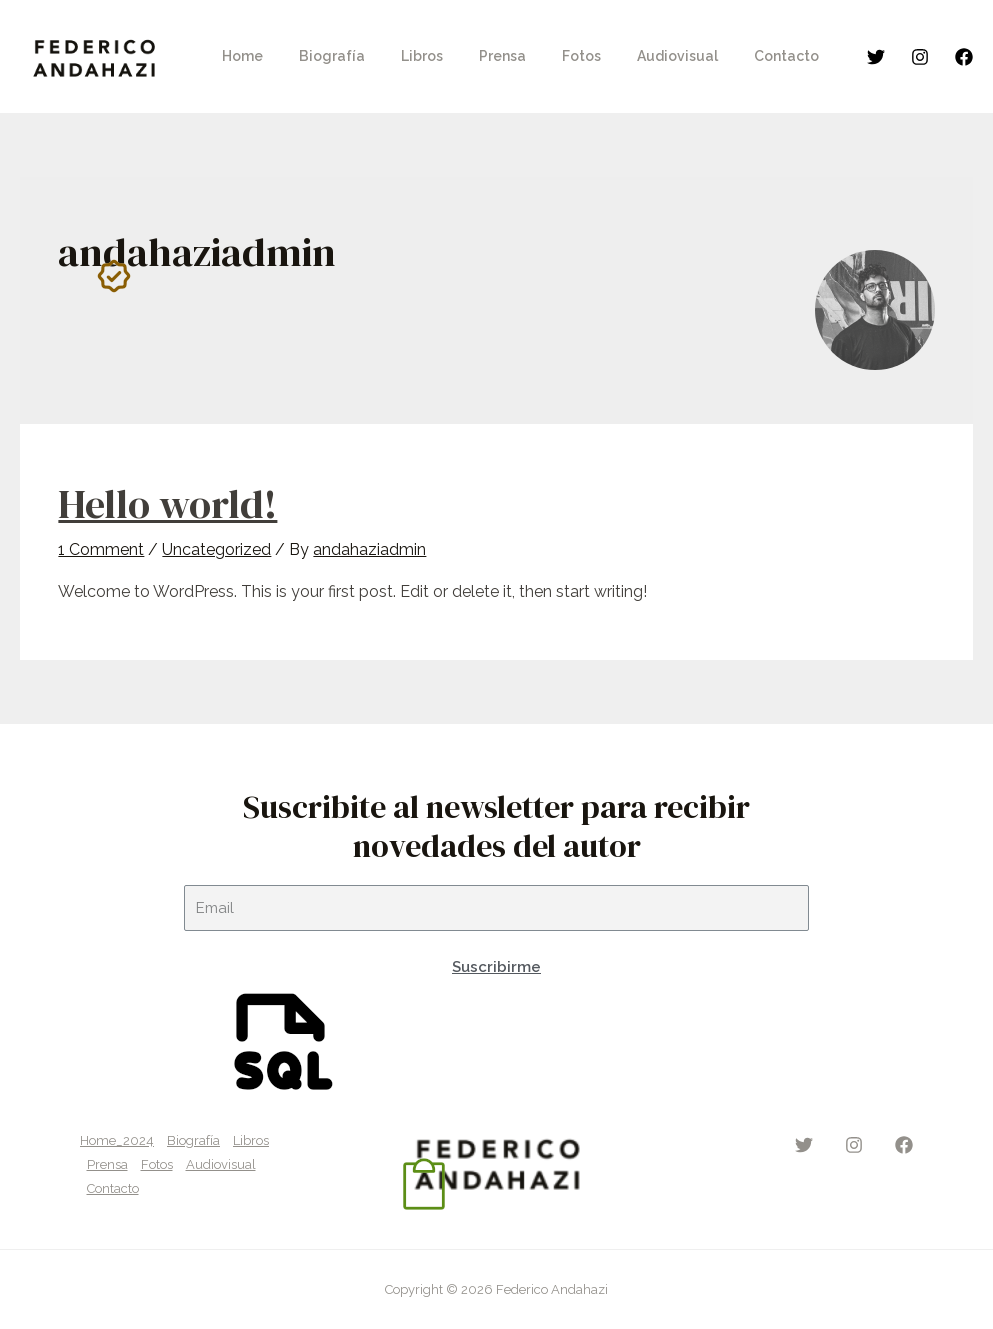 The width and height of the screenshot is (993, 1329). I want to click on copy to clipboard, so click(424, 1185).